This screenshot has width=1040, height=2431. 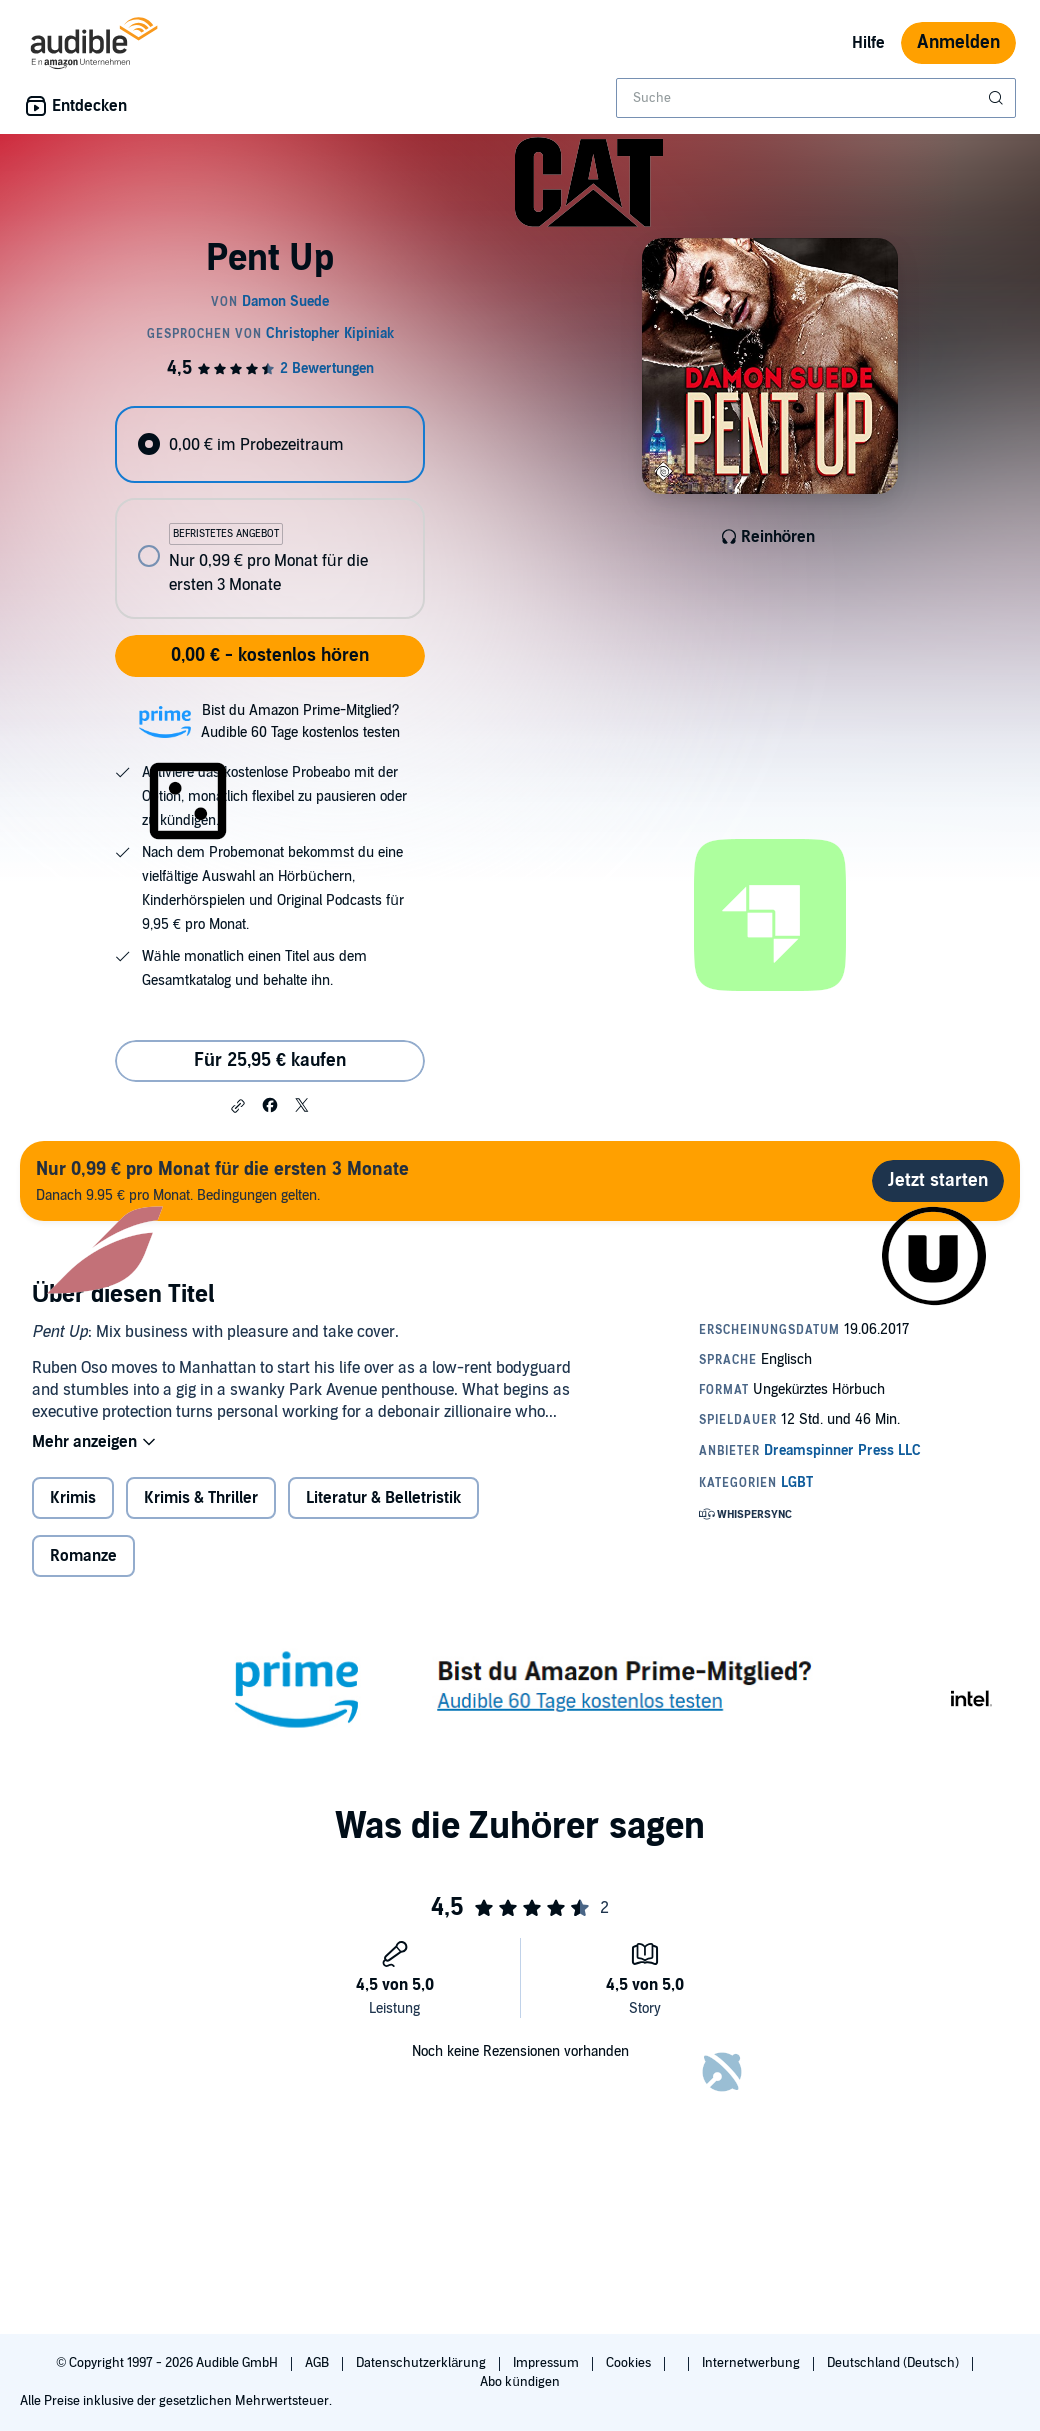 What do you see at coordinates (722, 2072) in the screenshot?
I see `view notifications` at bounding box center [722, 2072].